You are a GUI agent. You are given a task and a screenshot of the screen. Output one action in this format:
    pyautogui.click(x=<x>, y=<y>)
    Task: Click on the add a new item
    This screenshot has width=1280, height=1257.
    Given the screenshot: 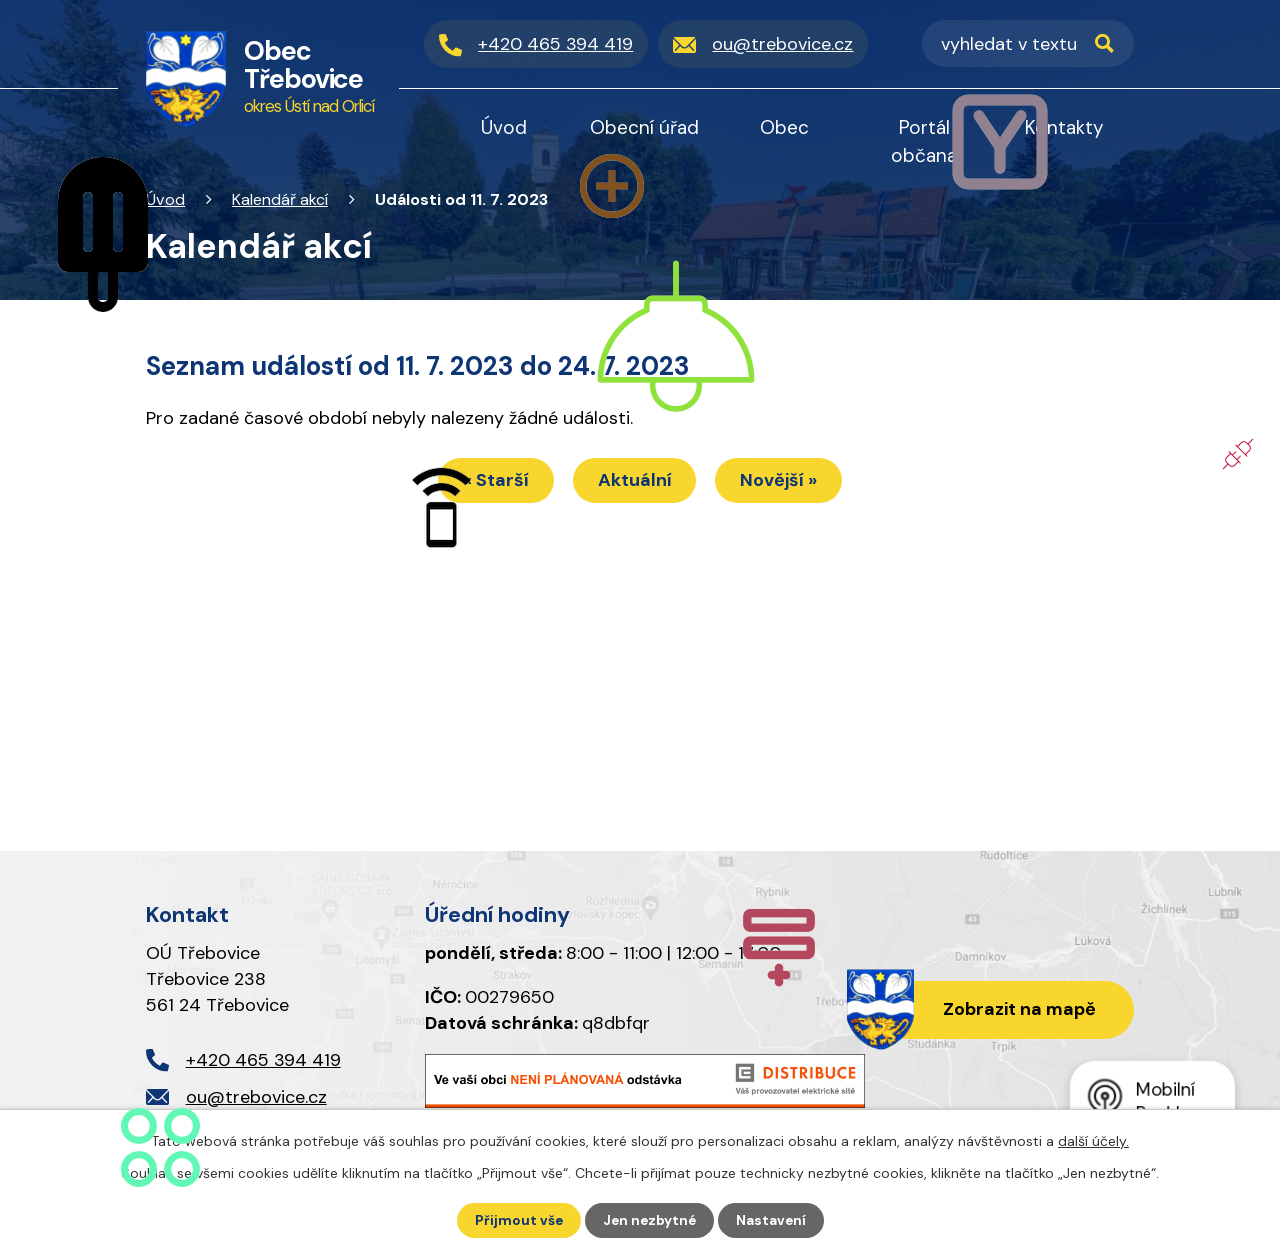 What is the action you would take?
    pyautogui.click(x=612, y=186)
    